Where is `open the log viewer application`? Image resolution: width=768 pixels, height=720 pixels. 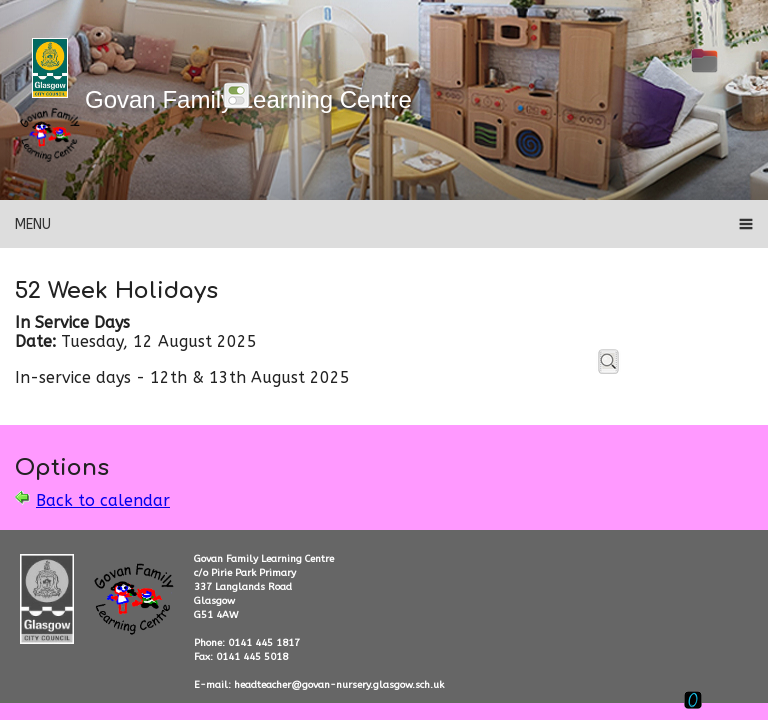 open the log viewer application is located at coordinates (608, 361).